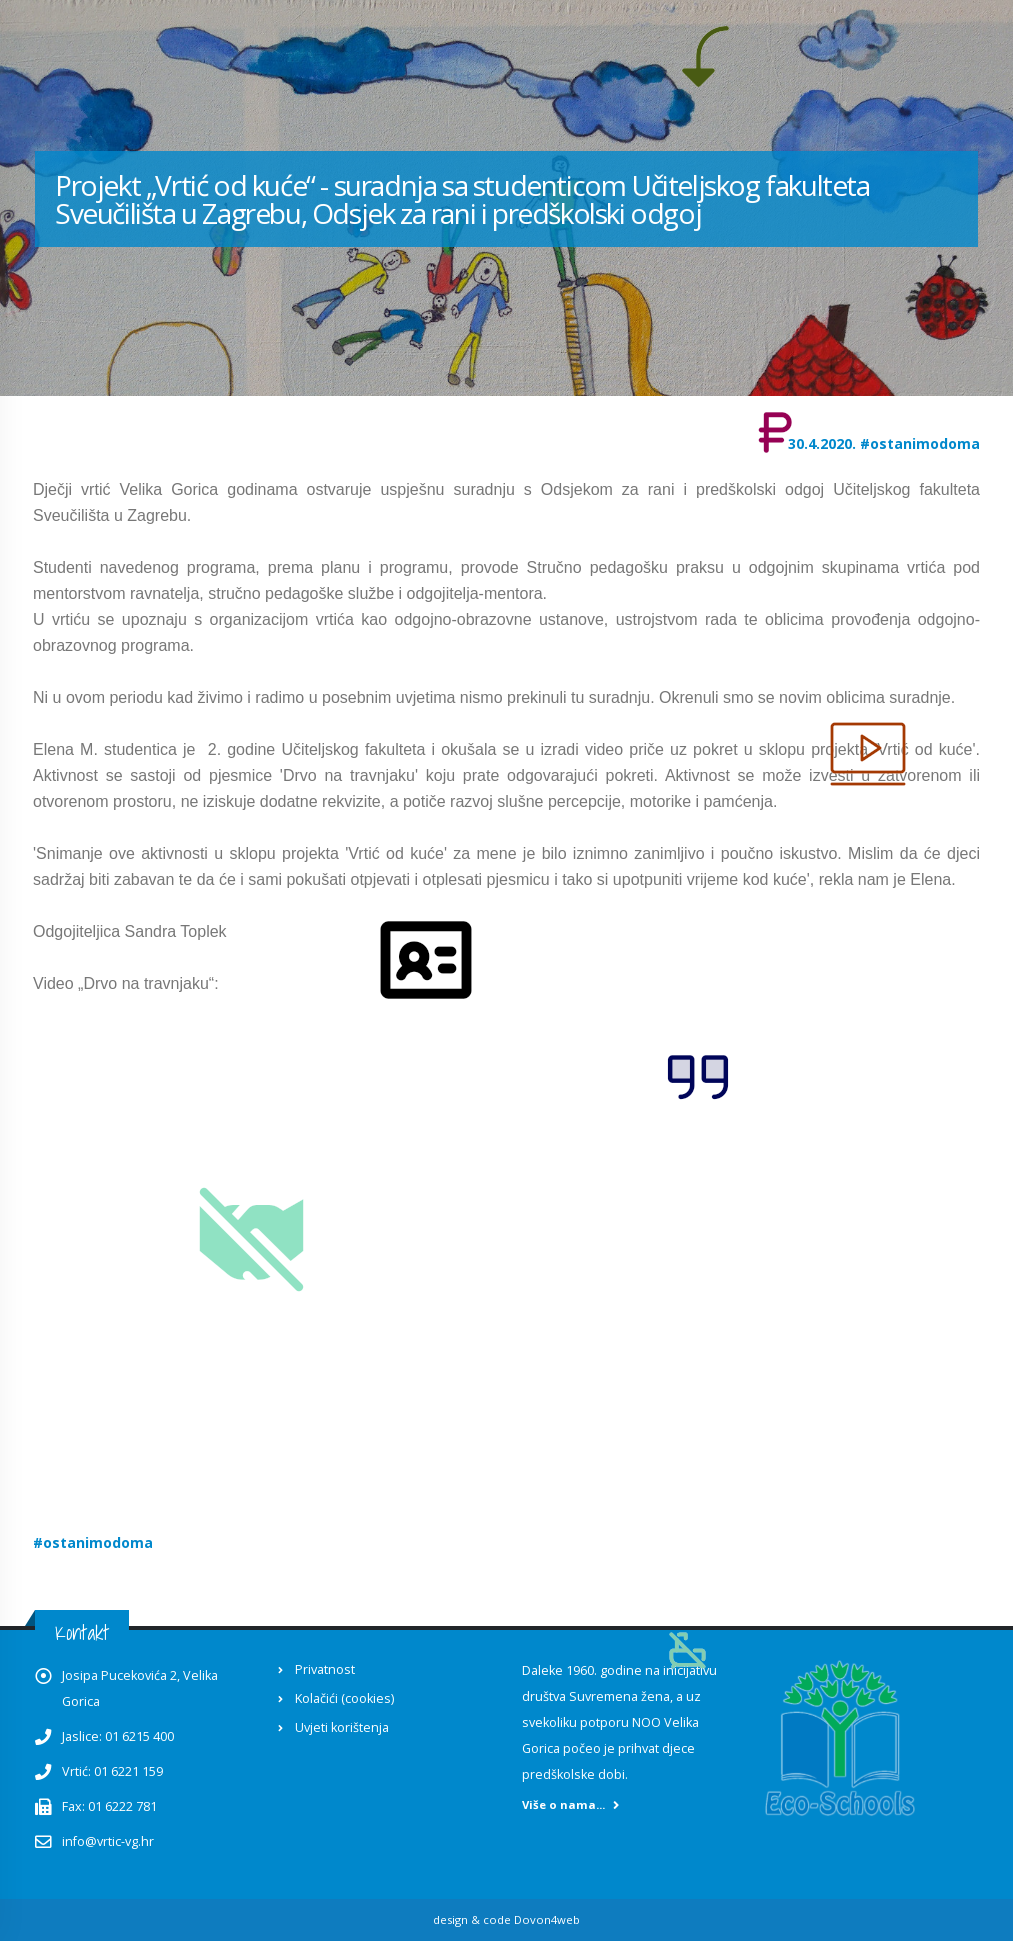  Describe the element at coordinates (687, 1650) in the screenshot. I see `indicates bathtub or bath feature is unavailable` at that location.